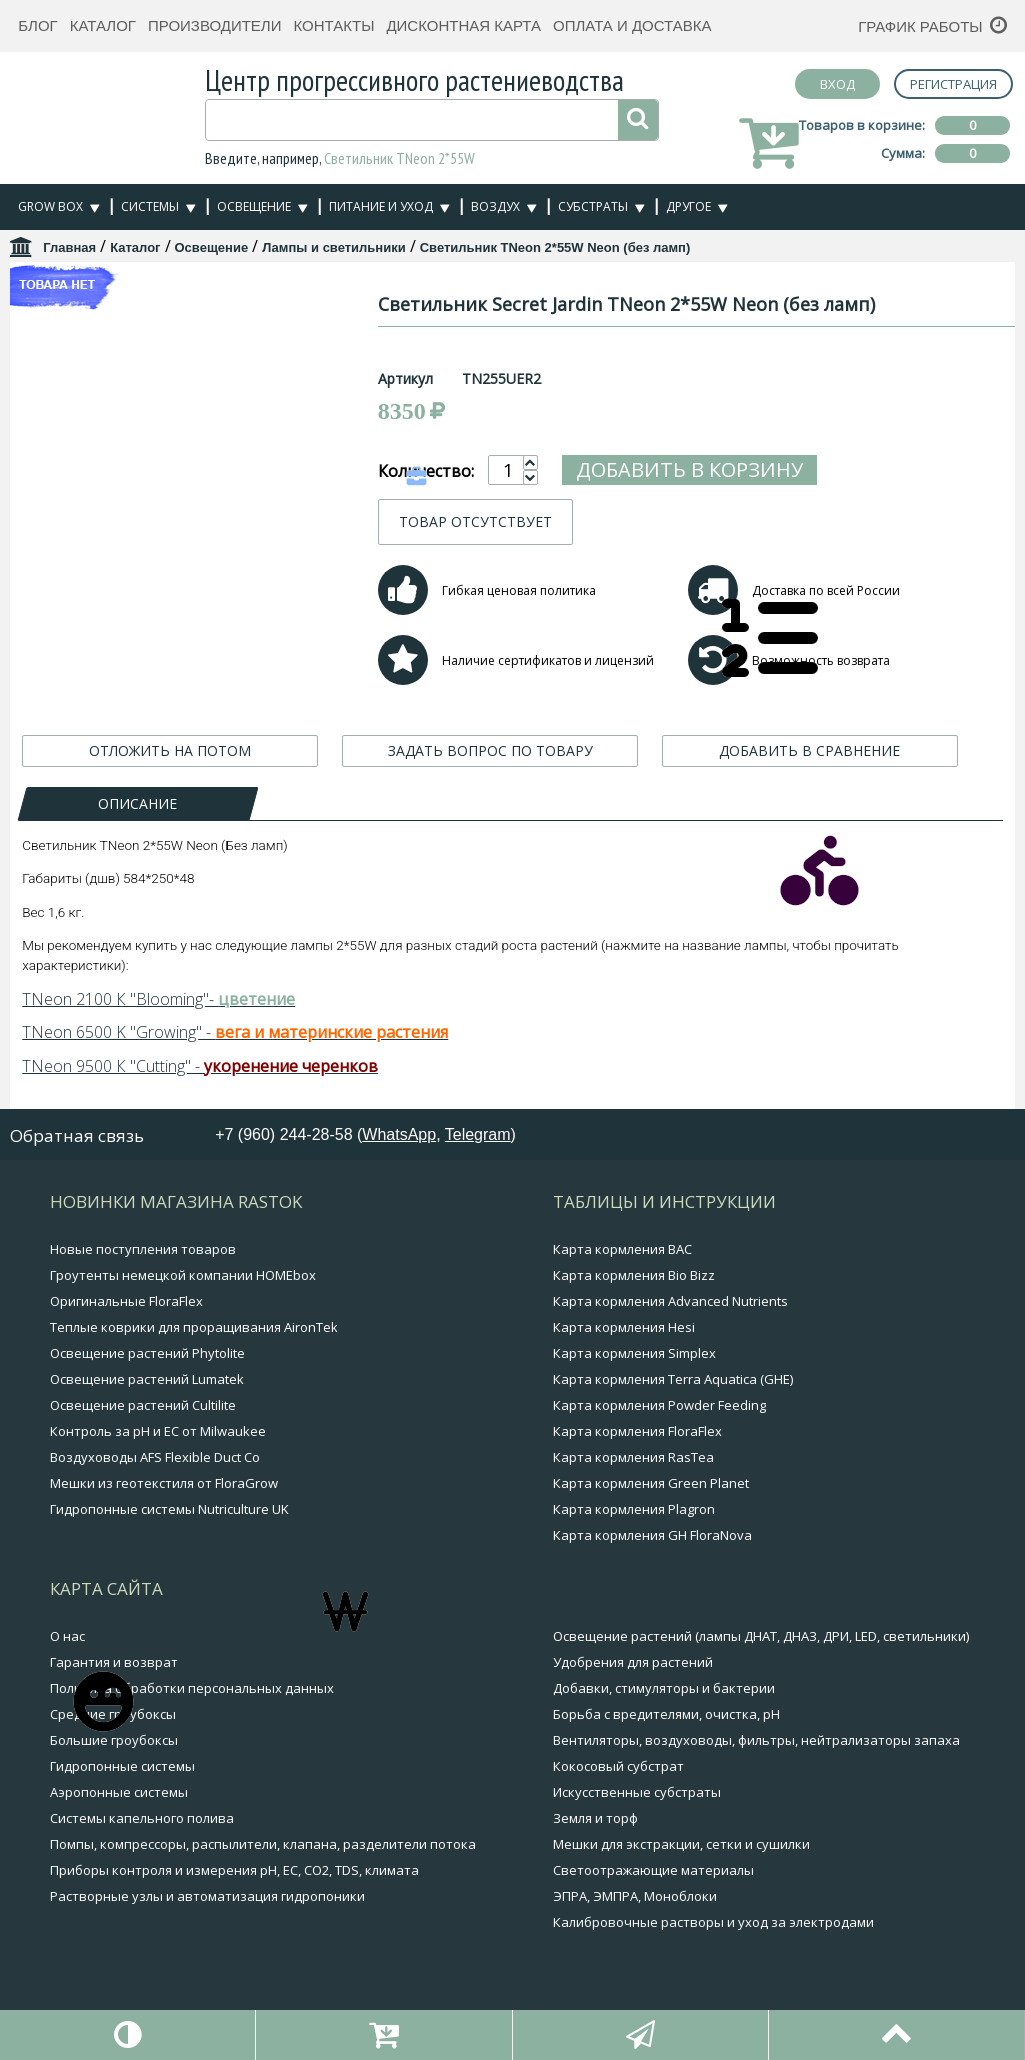  I want to click on add a playful or humorous reaction, so click(103, 1701).